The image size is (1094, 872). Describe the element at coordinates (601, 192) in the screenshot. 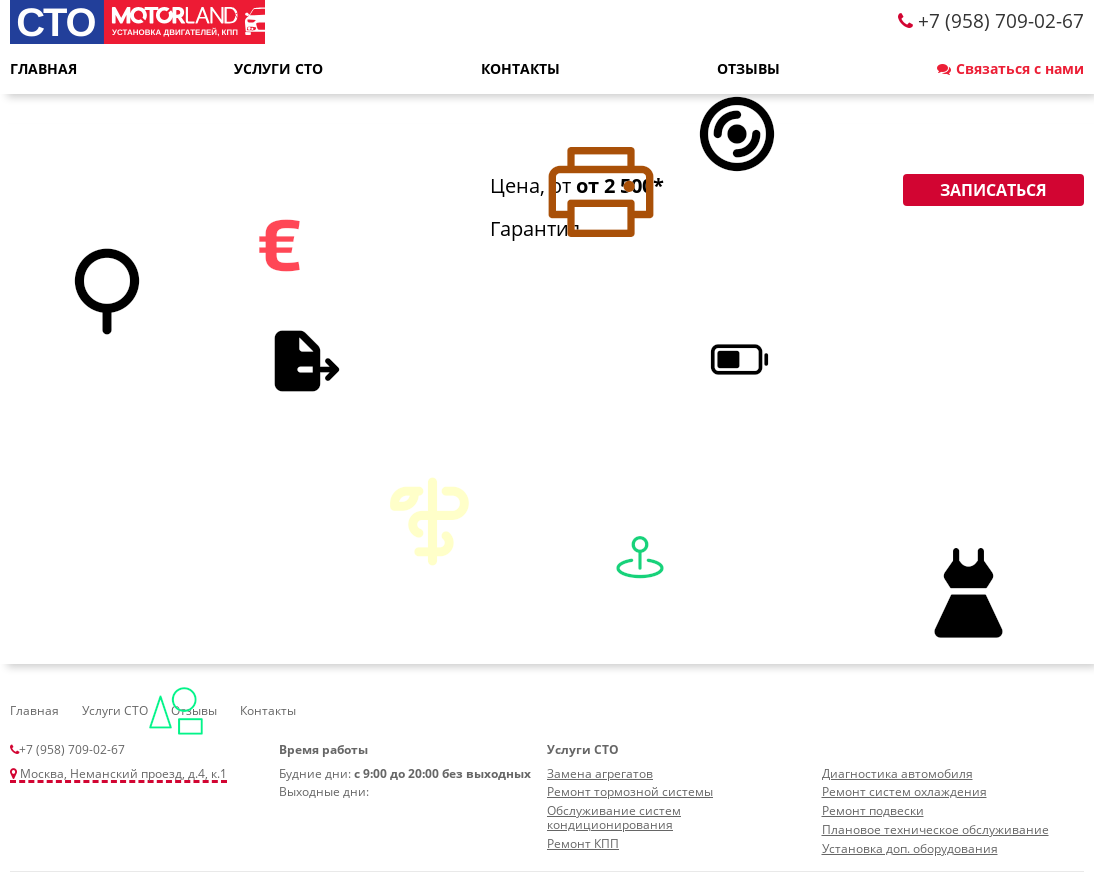

I see `print the current document` at that location.